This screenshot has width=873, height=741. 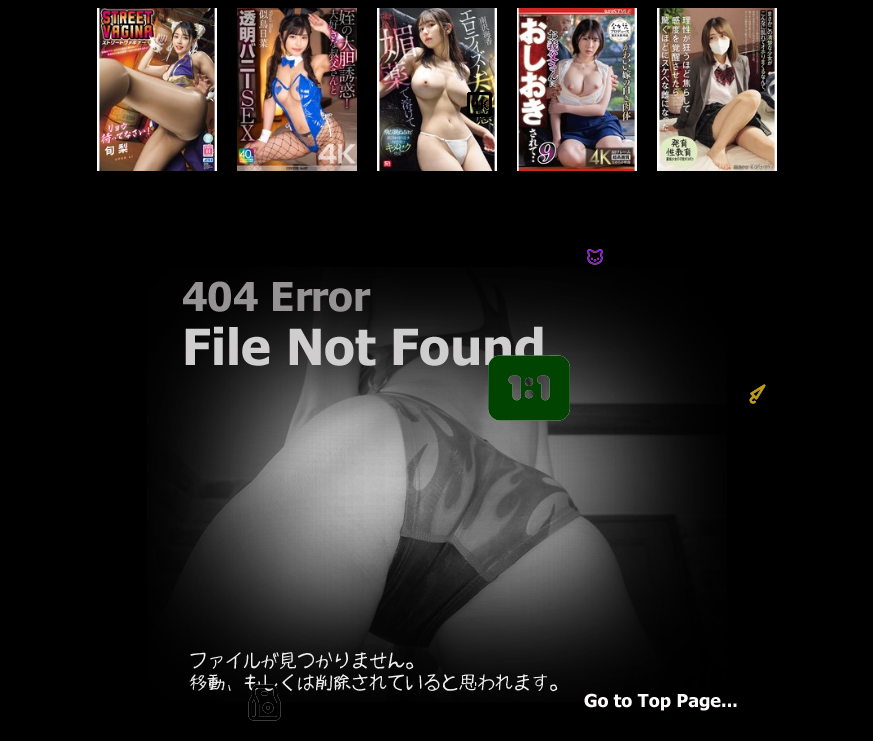 I want to click on switch to 4k video resolution, so click(x=479, y=104).